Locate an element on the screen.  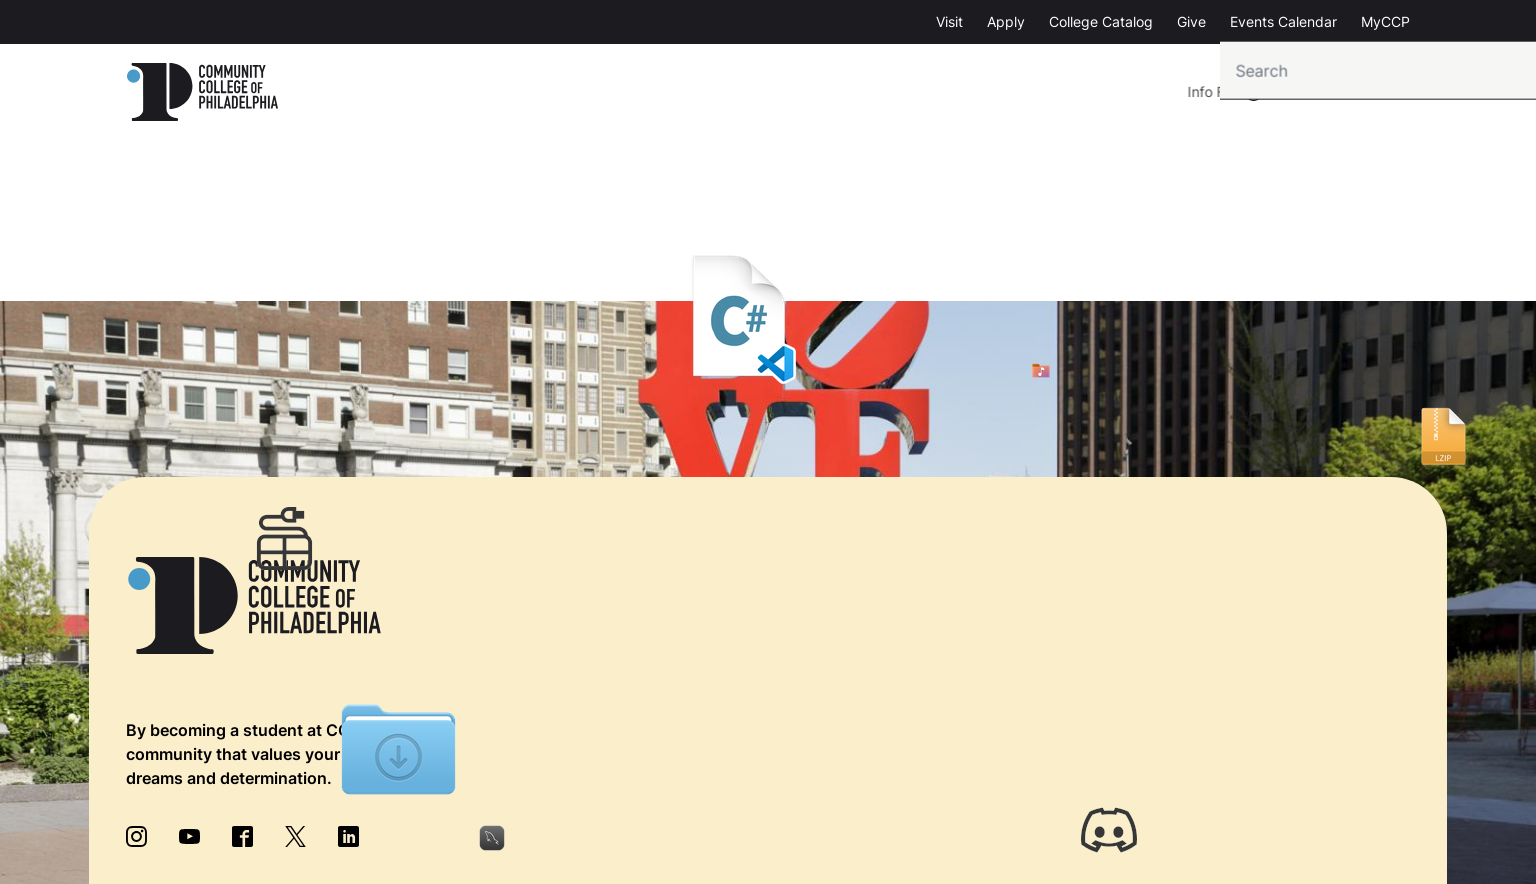
open your music folder is located at coordinates (1041, 371).